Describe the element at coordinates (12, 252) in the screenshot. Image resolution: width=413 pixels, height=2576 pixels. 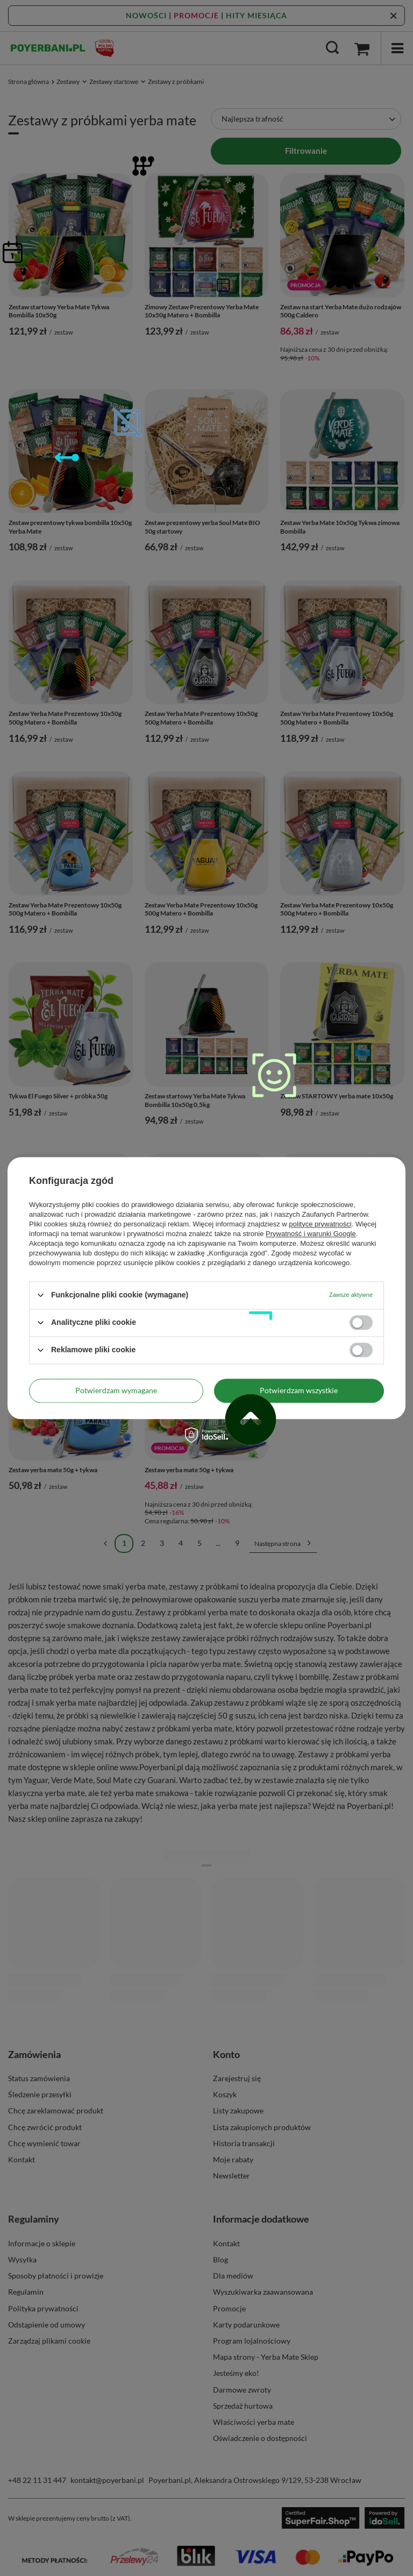
I see `view events for the first day of the month` at that location.